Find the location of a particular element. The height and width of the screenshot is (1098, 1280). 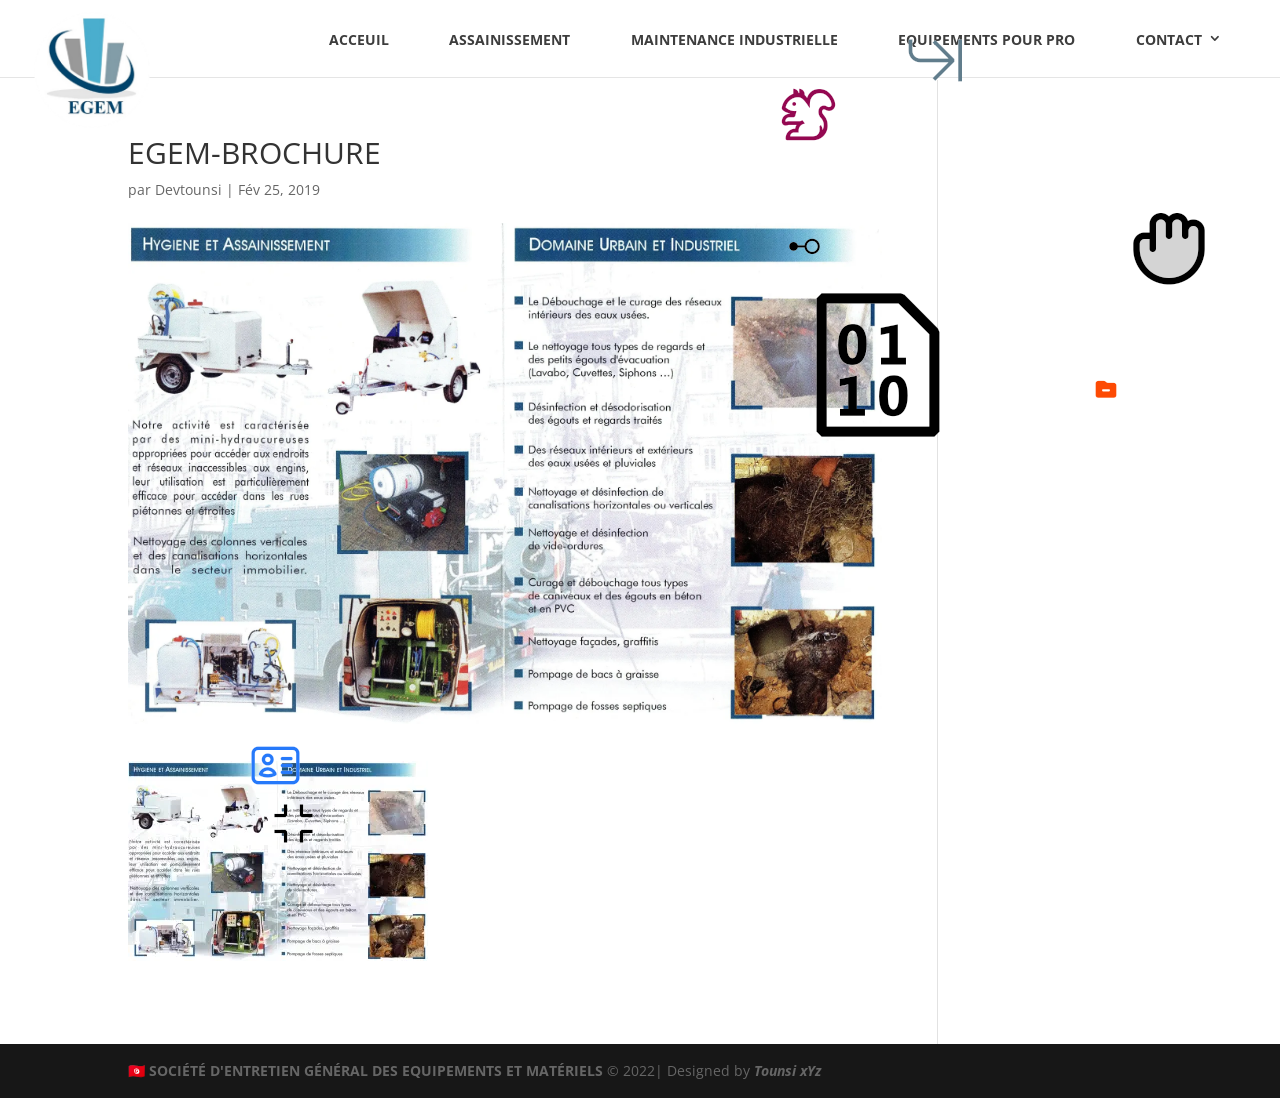

view interface or class definitions is located at coordinates (804, 247).